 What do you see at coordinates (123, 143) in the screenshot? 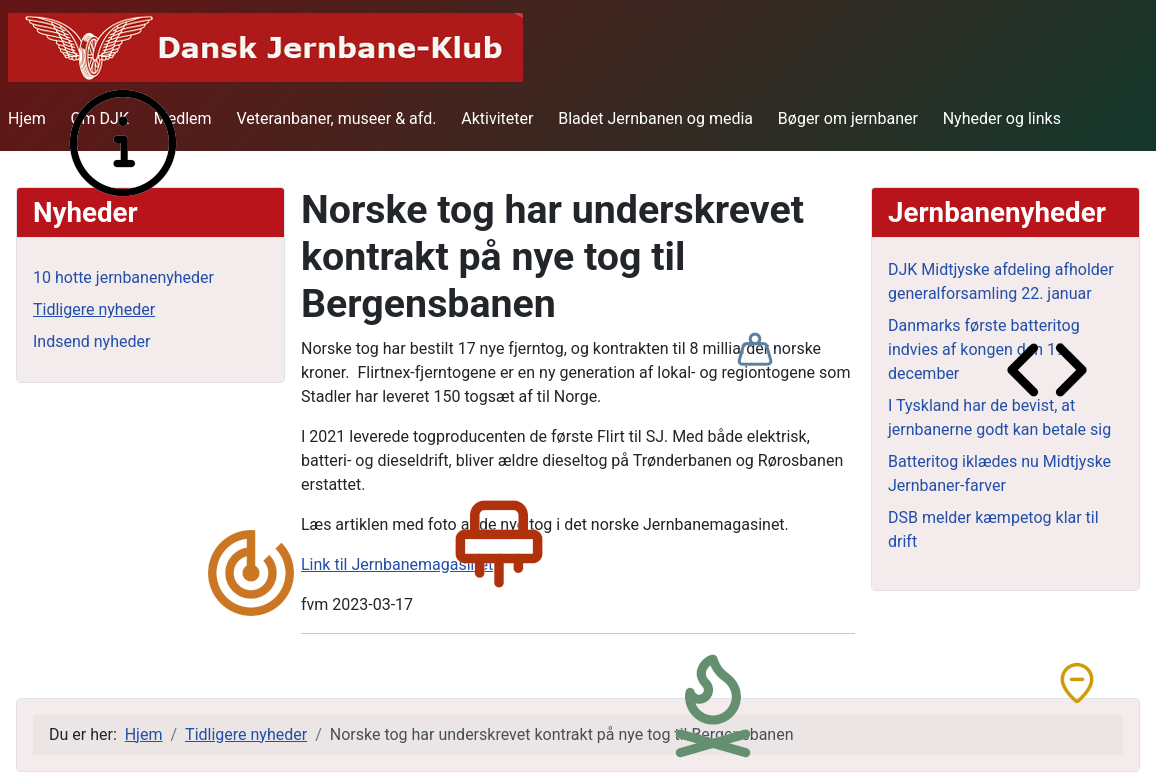
I see `view more information or details` at bounding box center [123, 143].